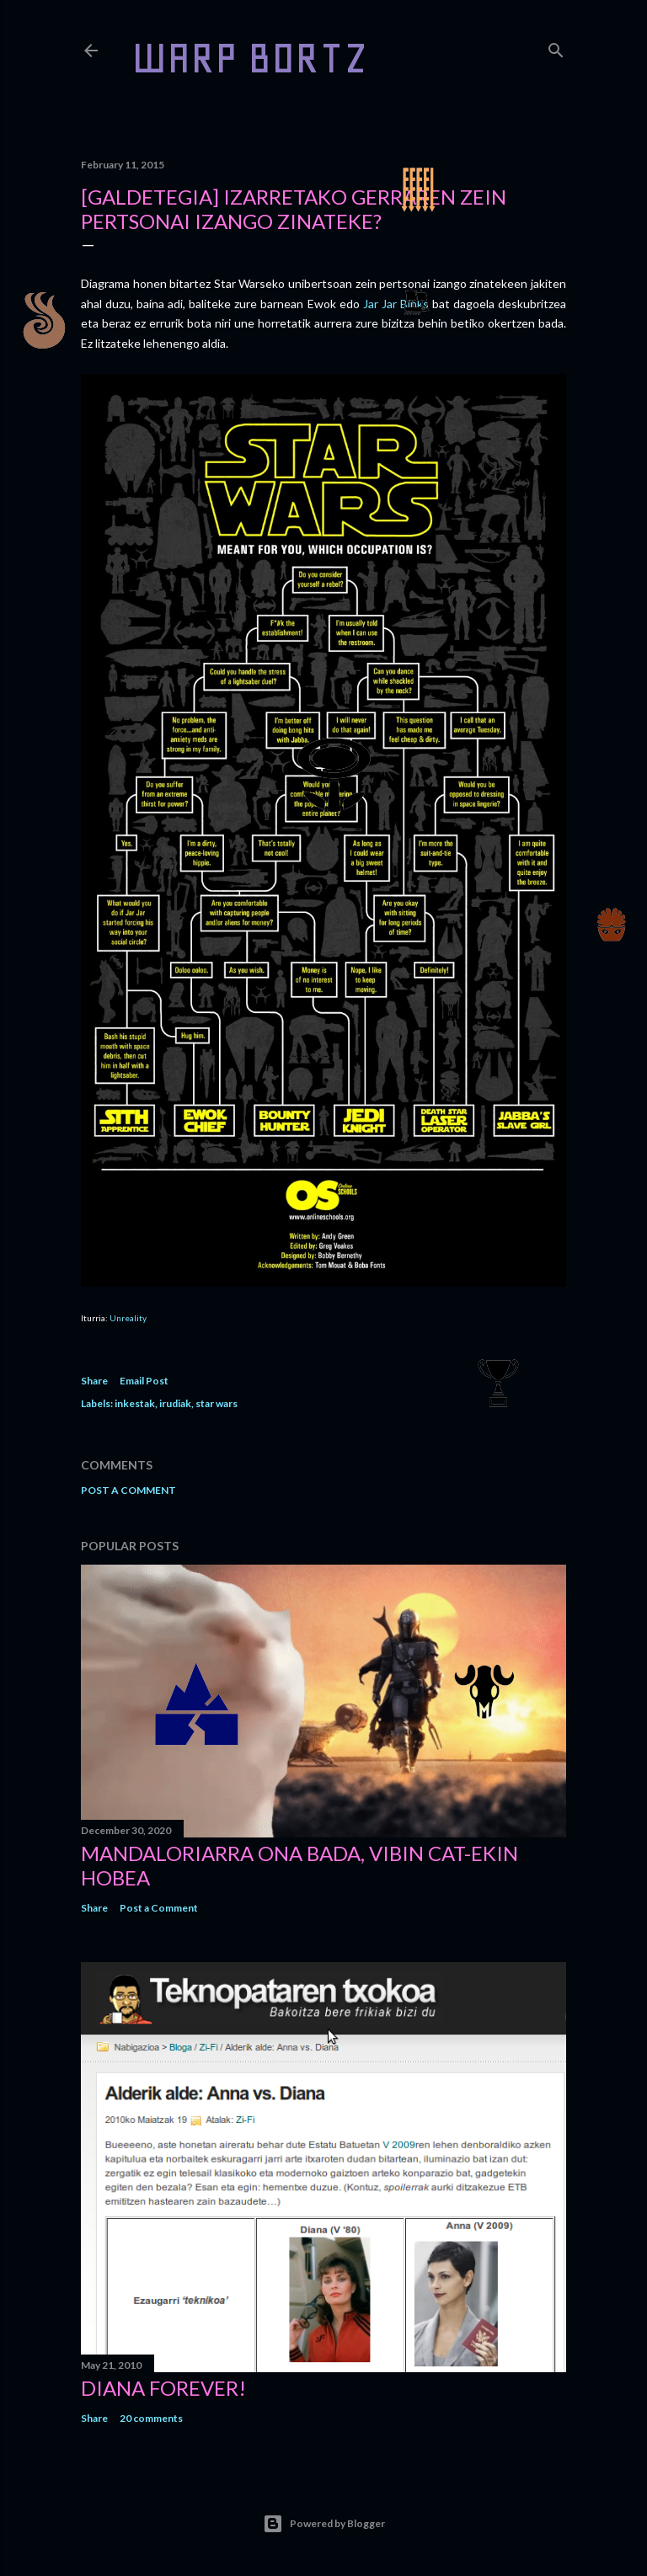 This screenshot has height=2576, width=647. I want to click on view achievements or awards, so click(498, 1383).